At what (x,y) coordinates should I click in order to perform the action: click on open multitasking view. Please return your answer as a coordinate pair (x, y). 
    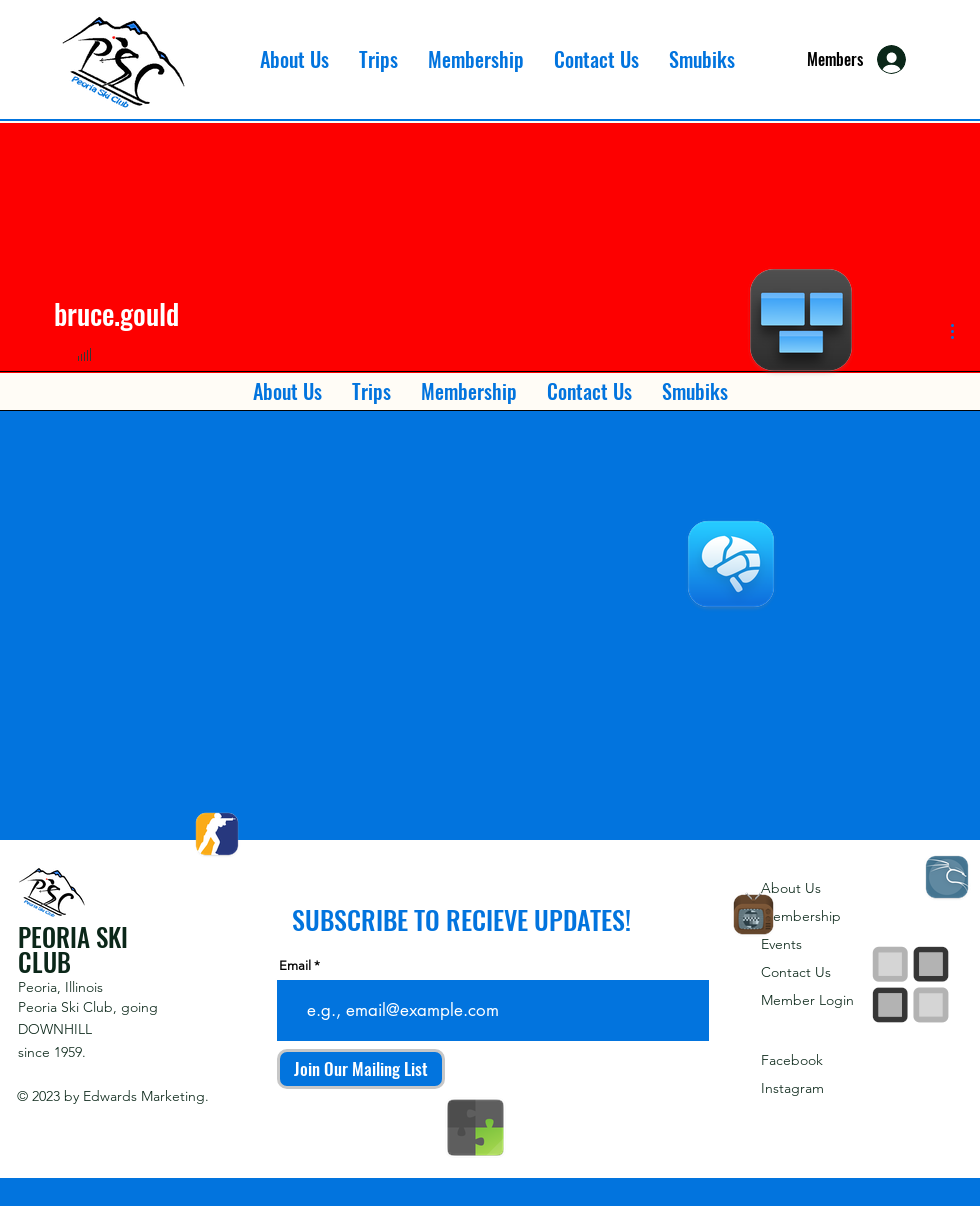
    Looking at the image, I should click on (801, 320).